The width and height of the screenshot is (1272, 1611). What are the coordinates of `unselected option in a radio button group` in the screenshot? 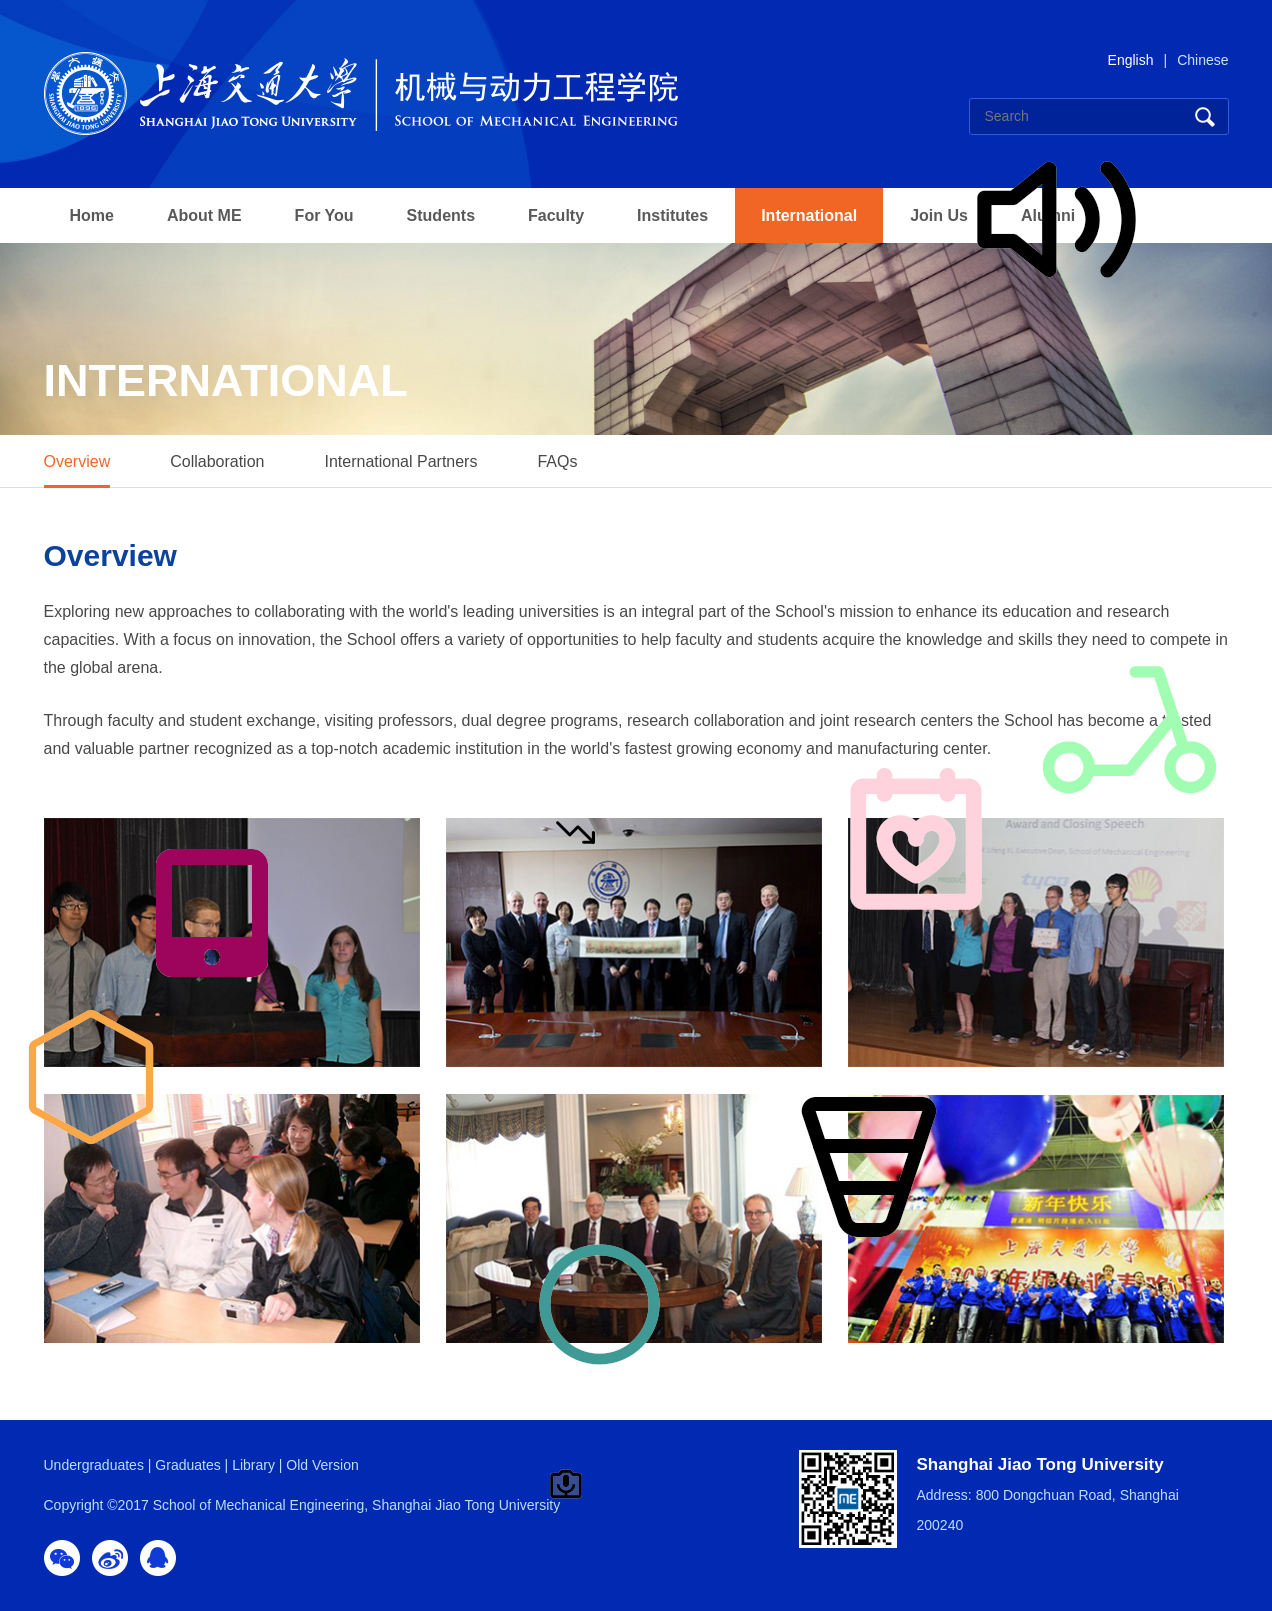 It's located at (599, 1304).